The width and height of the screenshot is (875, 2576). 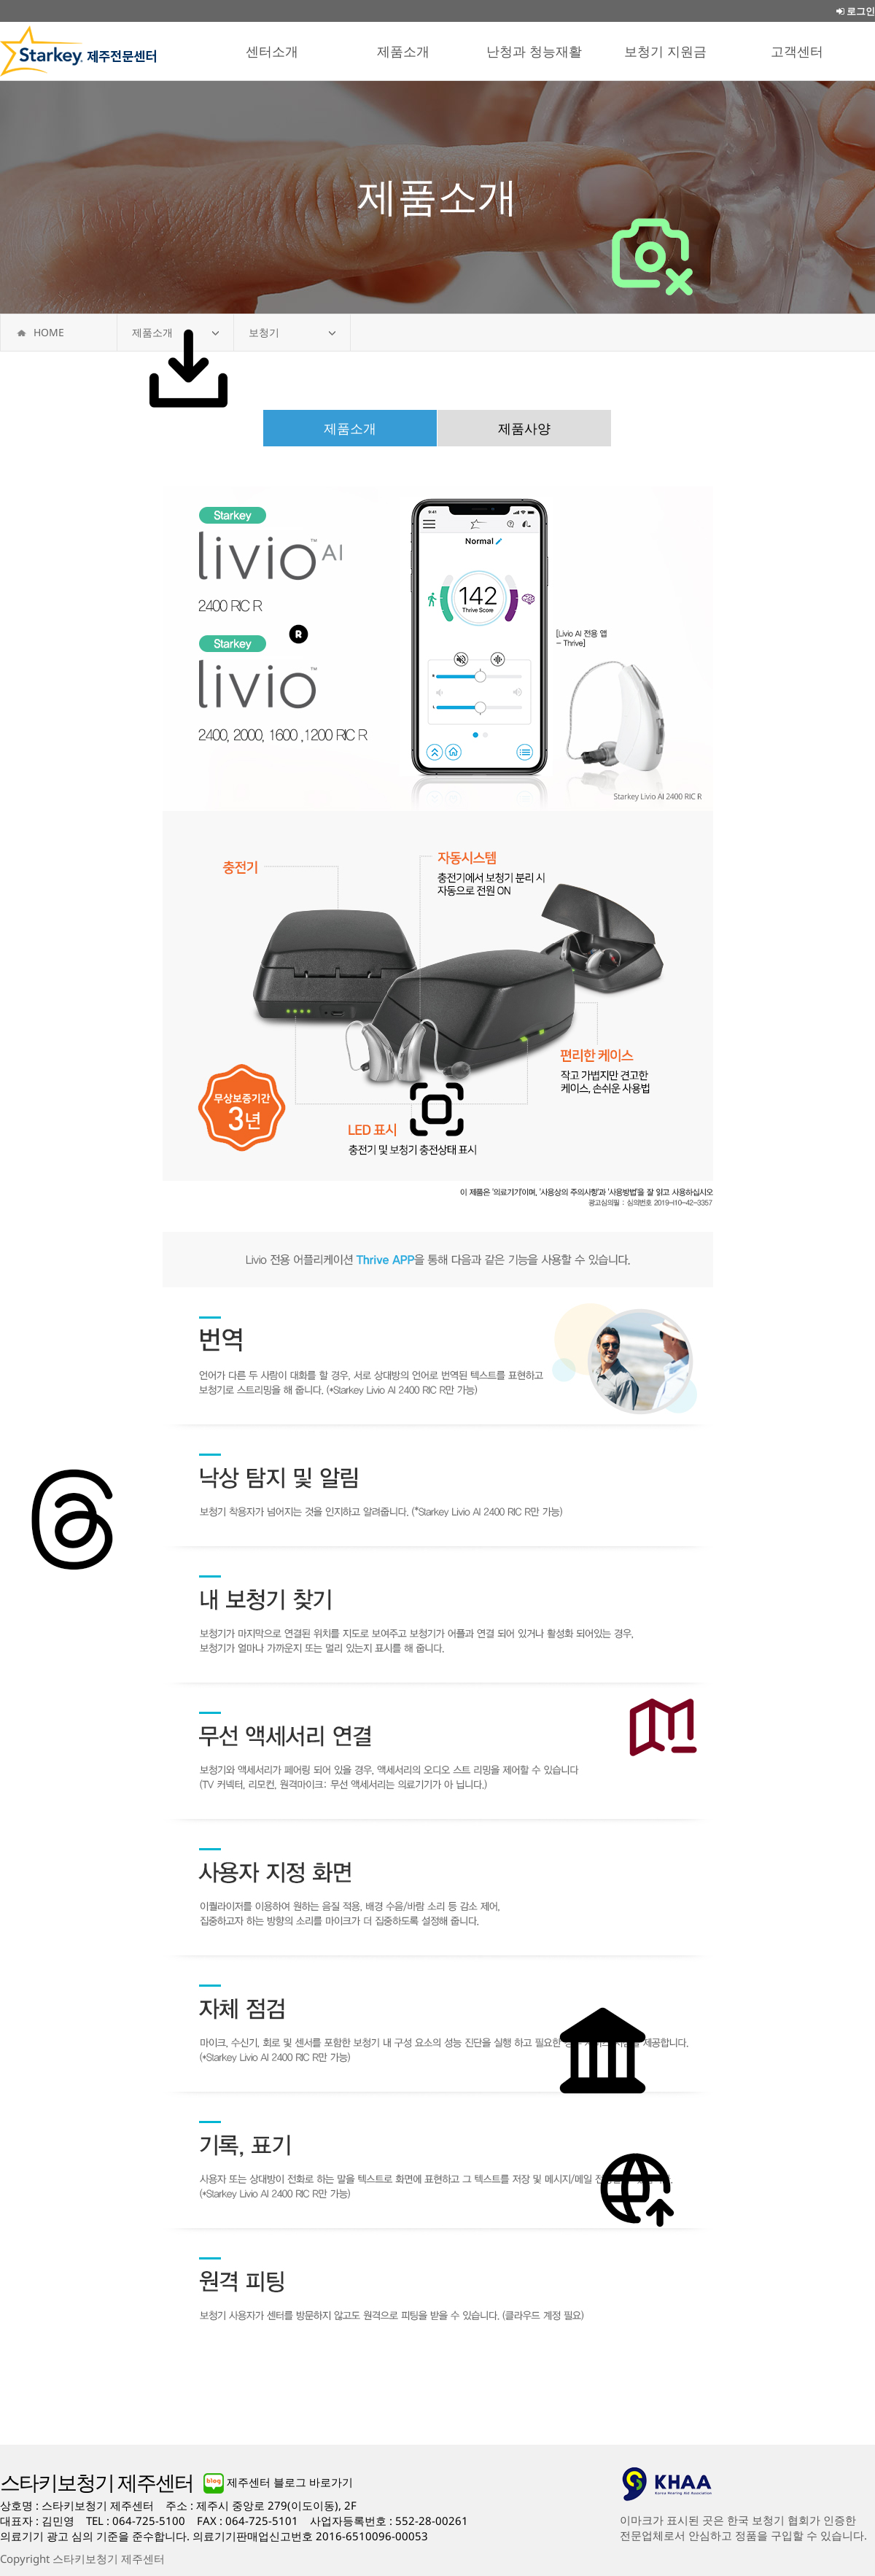 What do you see at coordinates (661, 1727) in the screenshot?
I see `remove a location from the map` at bounding box center [661, 1727].